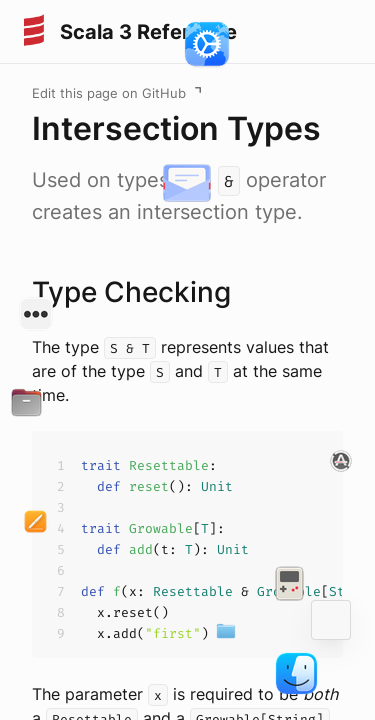 This screenshot has width=375, height=720. What do you see at coordinates (26, 402) in the screenshot?
I see `open the file manager application` at bounding box center [26, 402].